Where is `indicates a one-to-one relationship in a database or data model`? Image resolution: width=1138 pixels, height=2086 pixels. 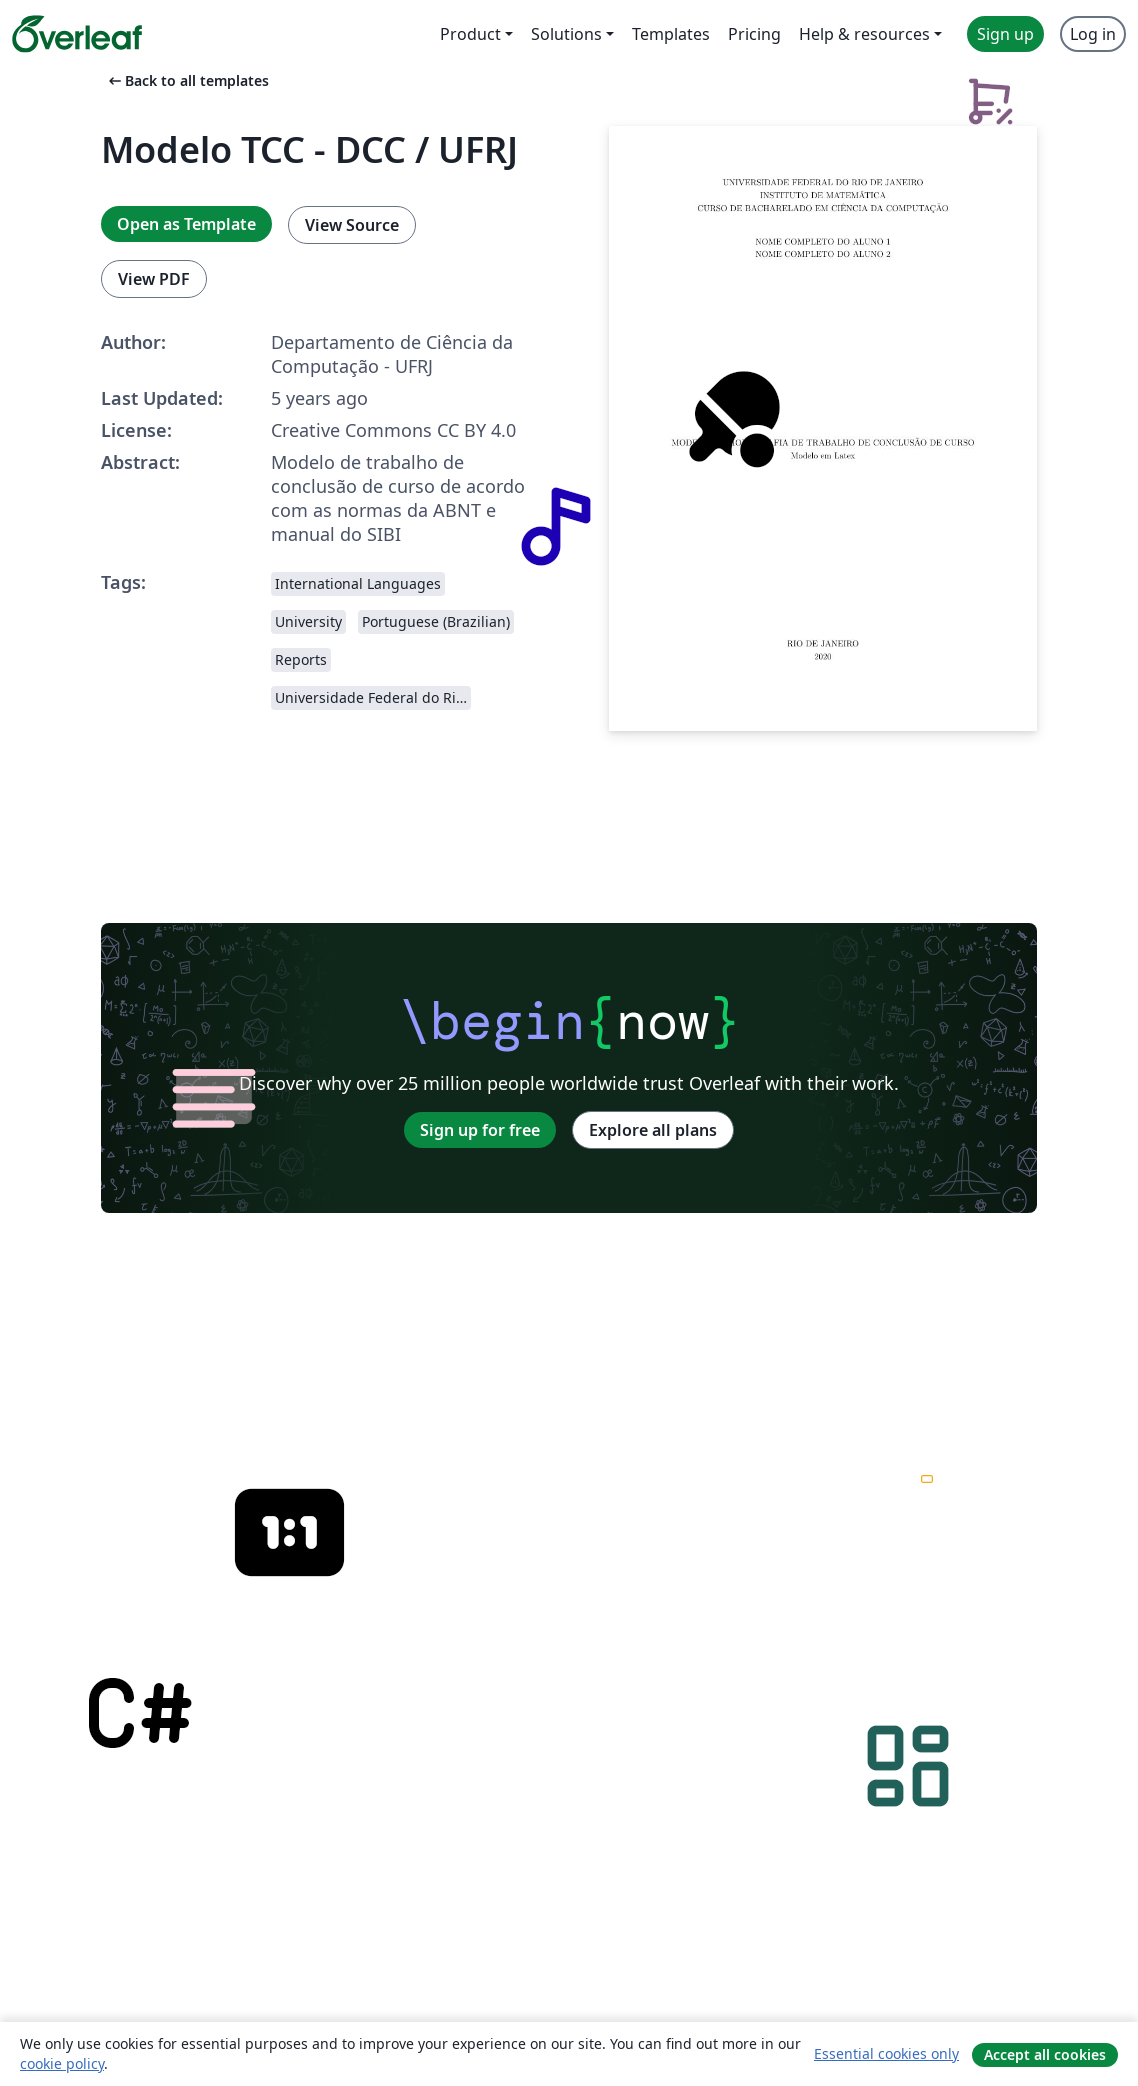
indicates a one-to-one relationship in a database or data model is located at coordinates (289, 1532).